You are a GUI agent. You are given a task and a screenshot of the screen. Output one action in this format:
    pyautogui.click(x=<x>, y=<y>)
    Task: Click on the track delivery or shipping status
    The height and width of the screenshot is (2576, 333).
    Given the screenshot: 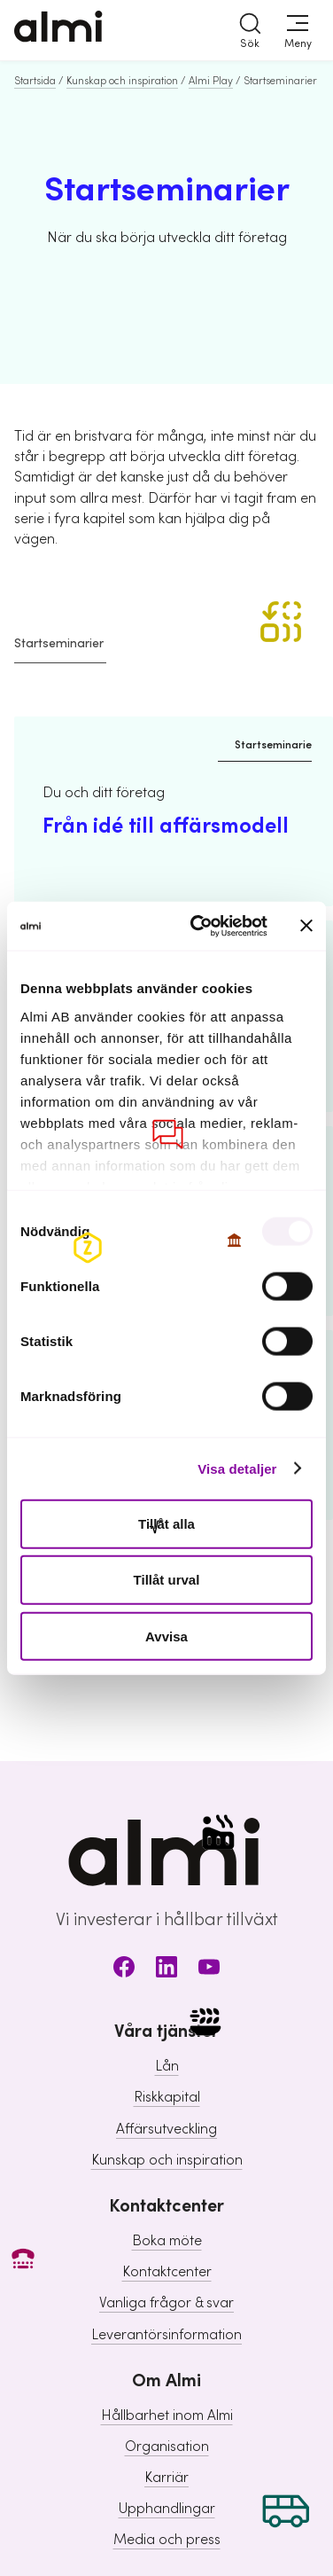 What is the action you would take?
    pyautogui.click(x=284, y=2510)
    